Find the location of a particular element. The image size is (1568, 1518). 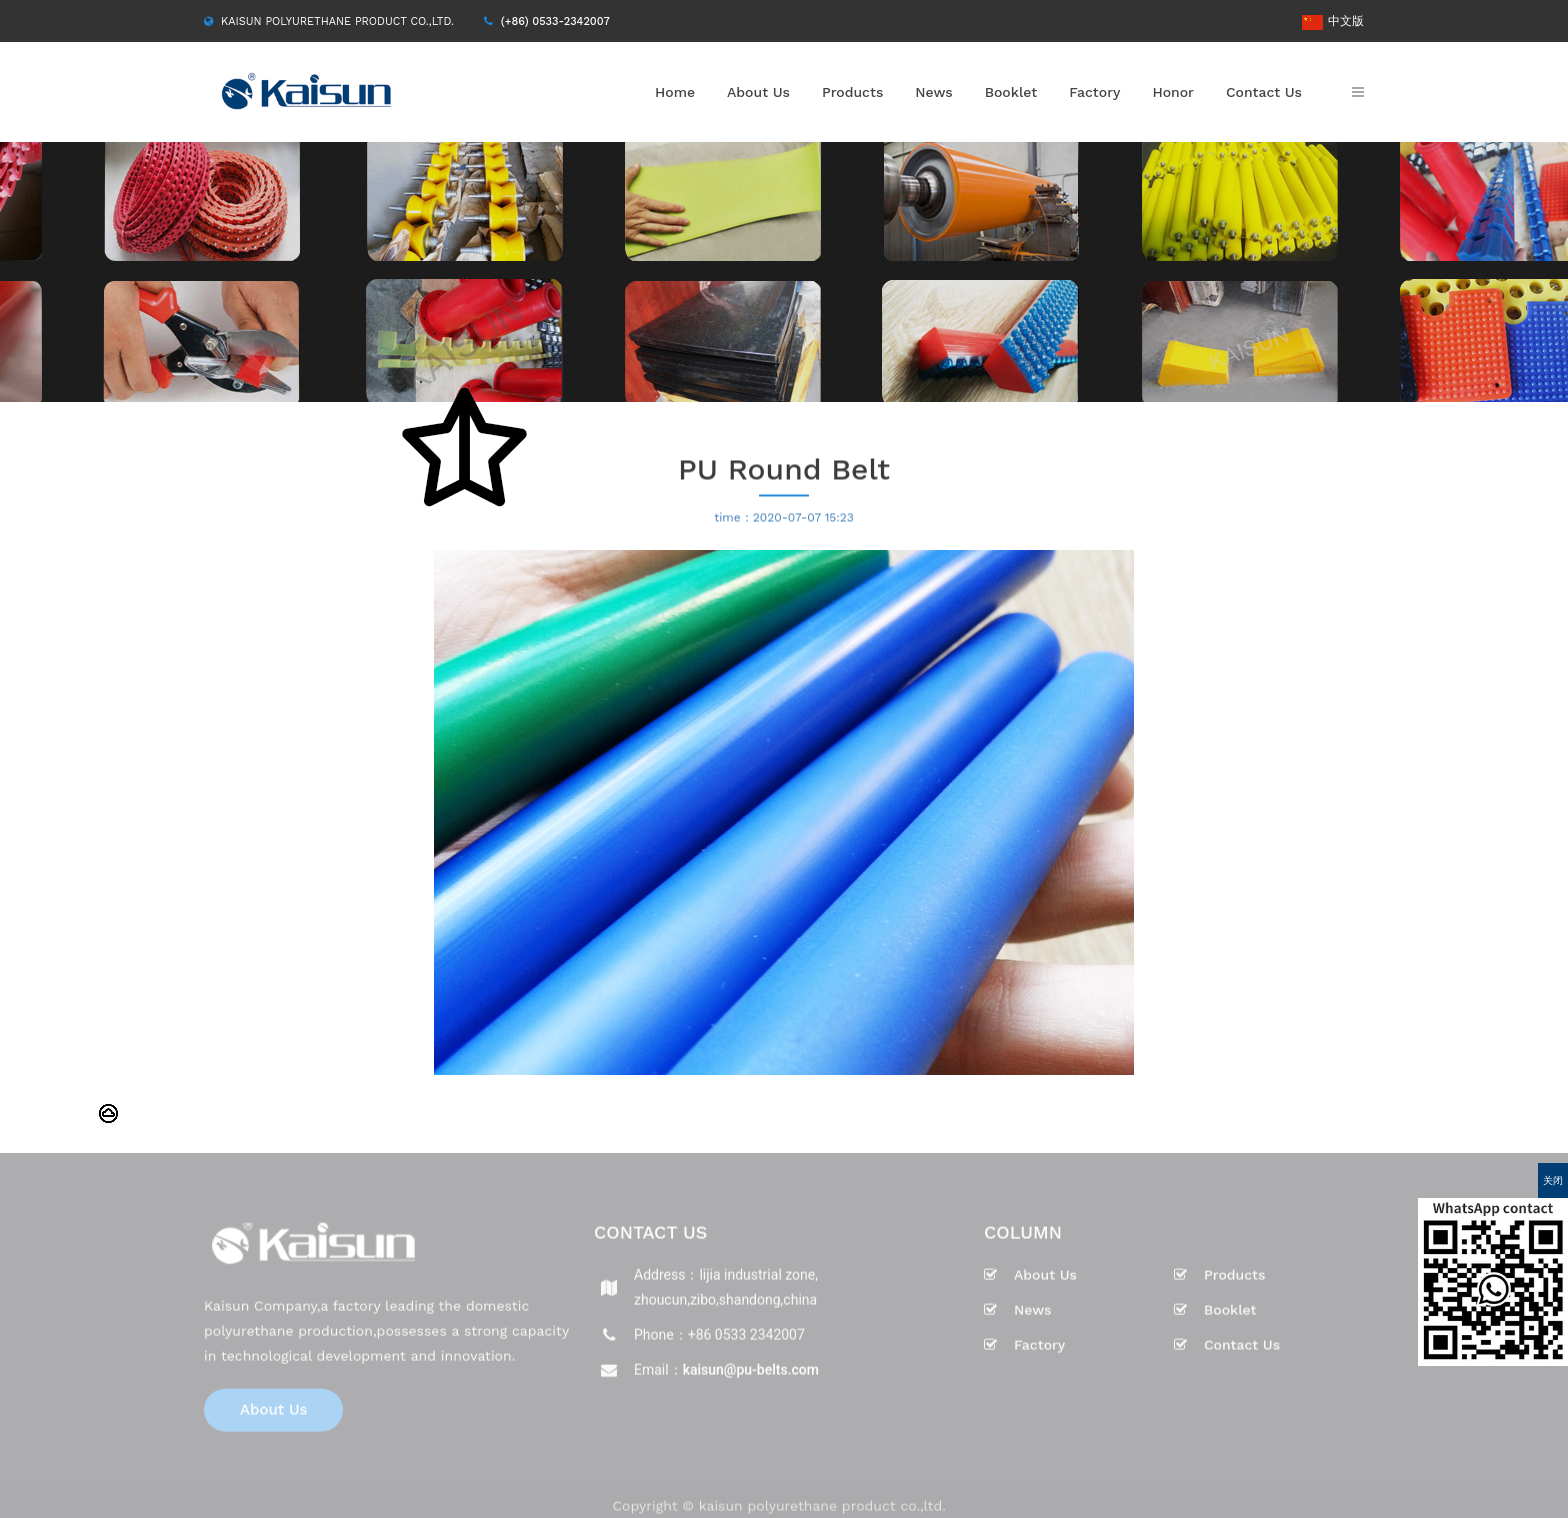

indicates a partial or half-star rating is located at coordinates (464, 452).